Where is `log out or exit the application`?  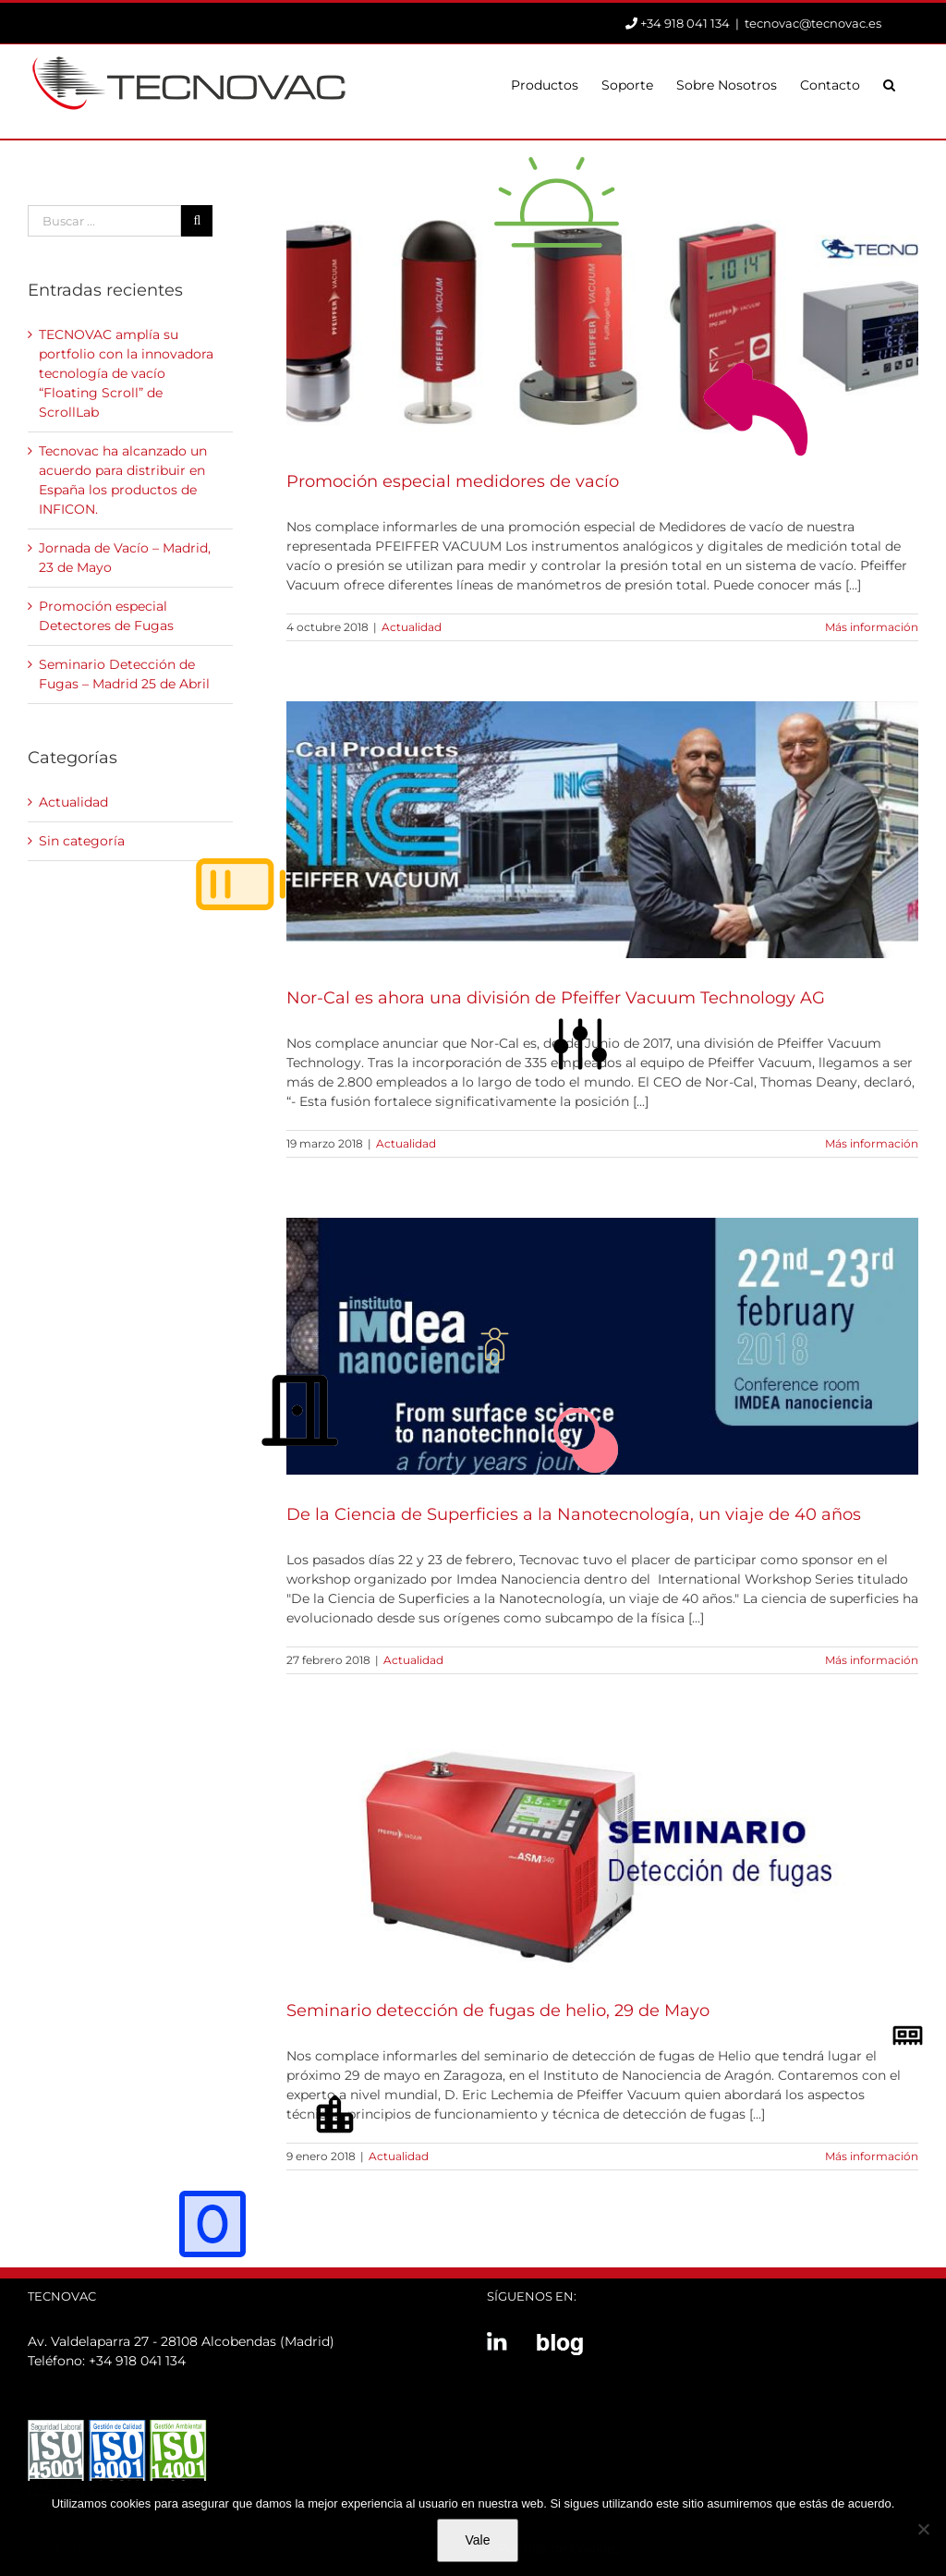
log out or exit the application is located at coordinates (299, 1410).